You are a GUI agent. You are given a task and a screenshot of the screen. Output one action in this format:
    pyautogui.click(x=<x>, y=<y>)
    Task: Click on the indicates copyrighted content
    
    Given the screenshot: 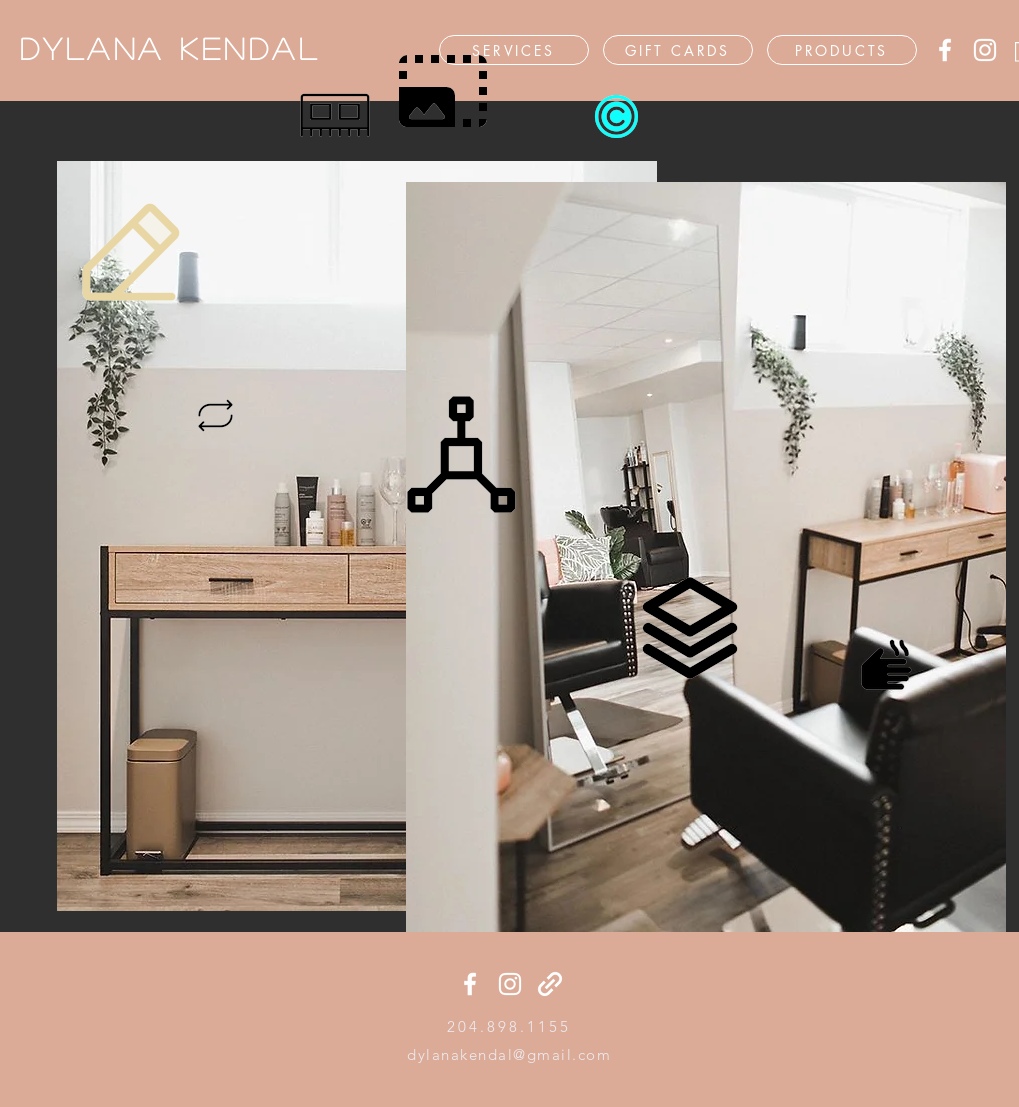 What is the action you would take?
    pyautogui.click(x=616, y=116)
    